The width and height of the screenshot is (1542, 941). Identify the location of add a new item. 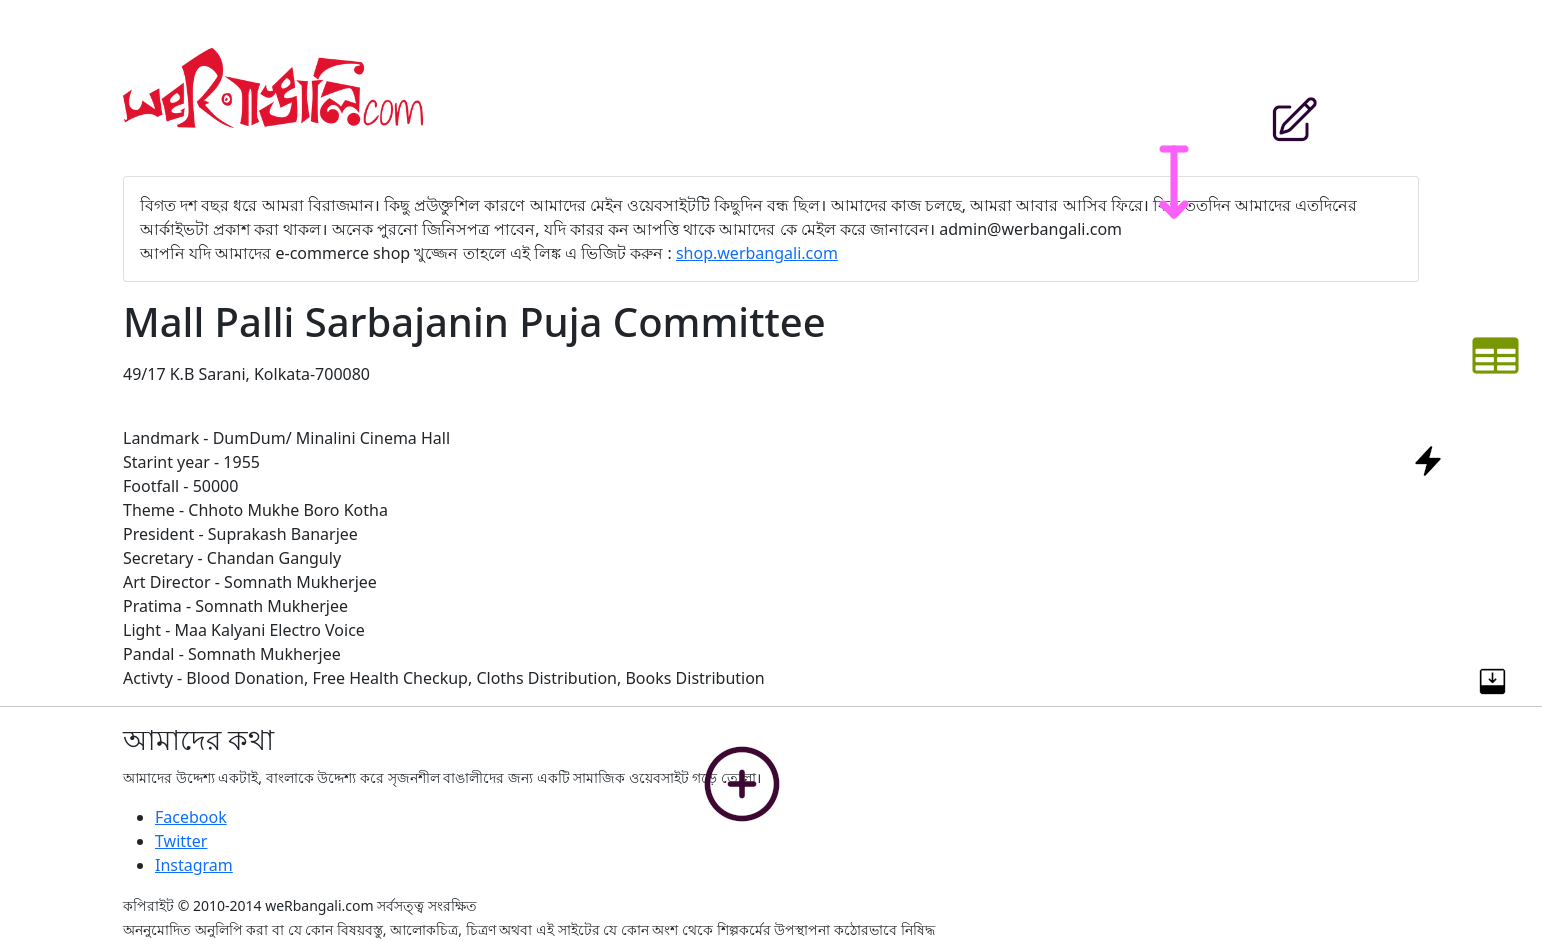
(742, 784).